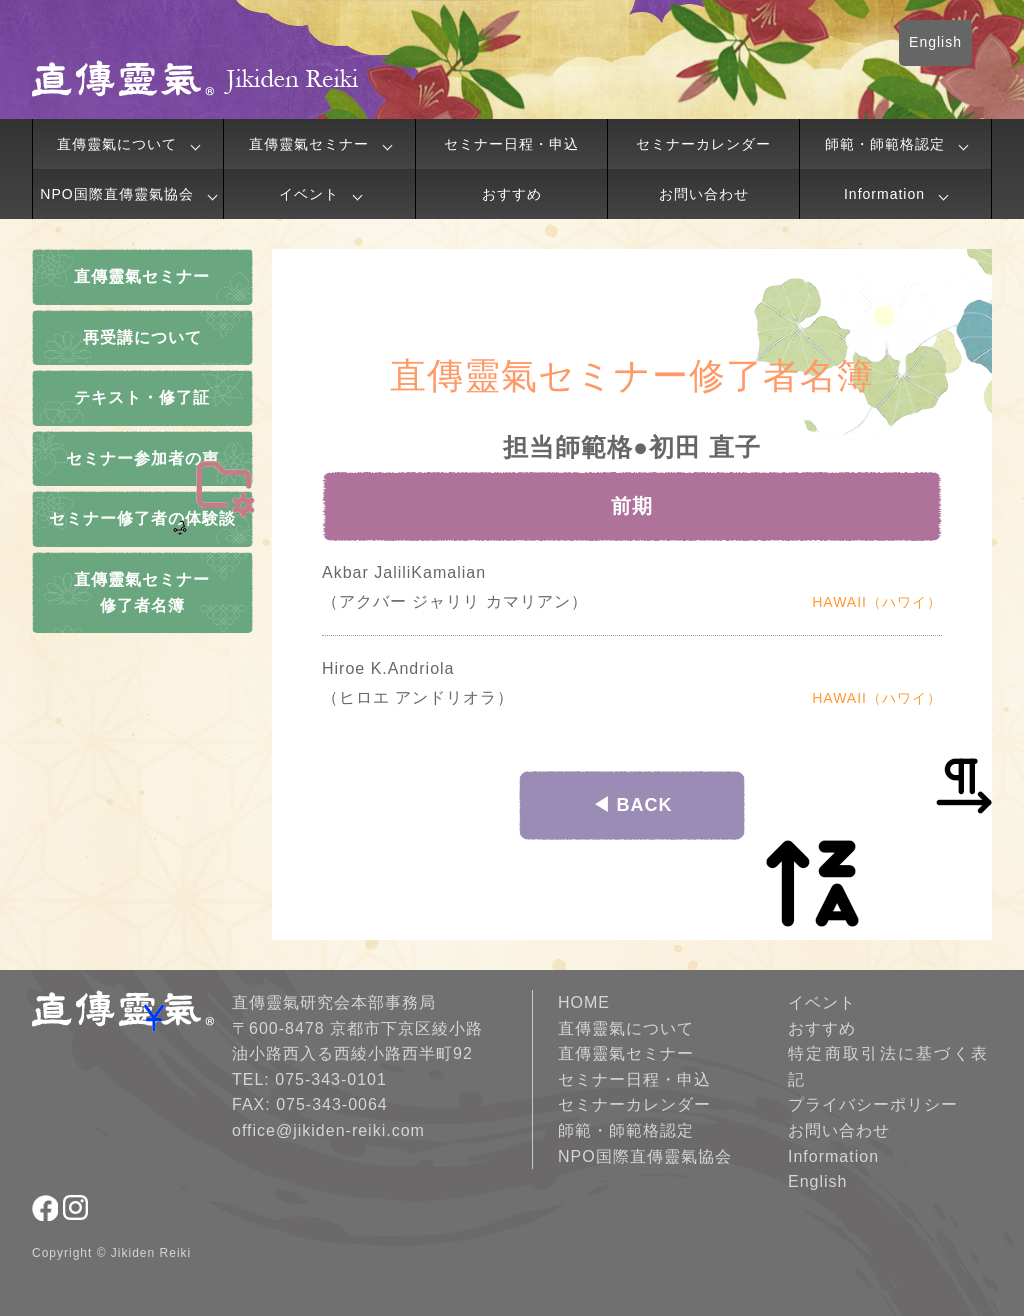 Image resolution: width=1024 pixels, height=1316 pixels. Describe the element at coordinates (964, 786) in the screenshot. I see `move paragraph to the right` at that location.